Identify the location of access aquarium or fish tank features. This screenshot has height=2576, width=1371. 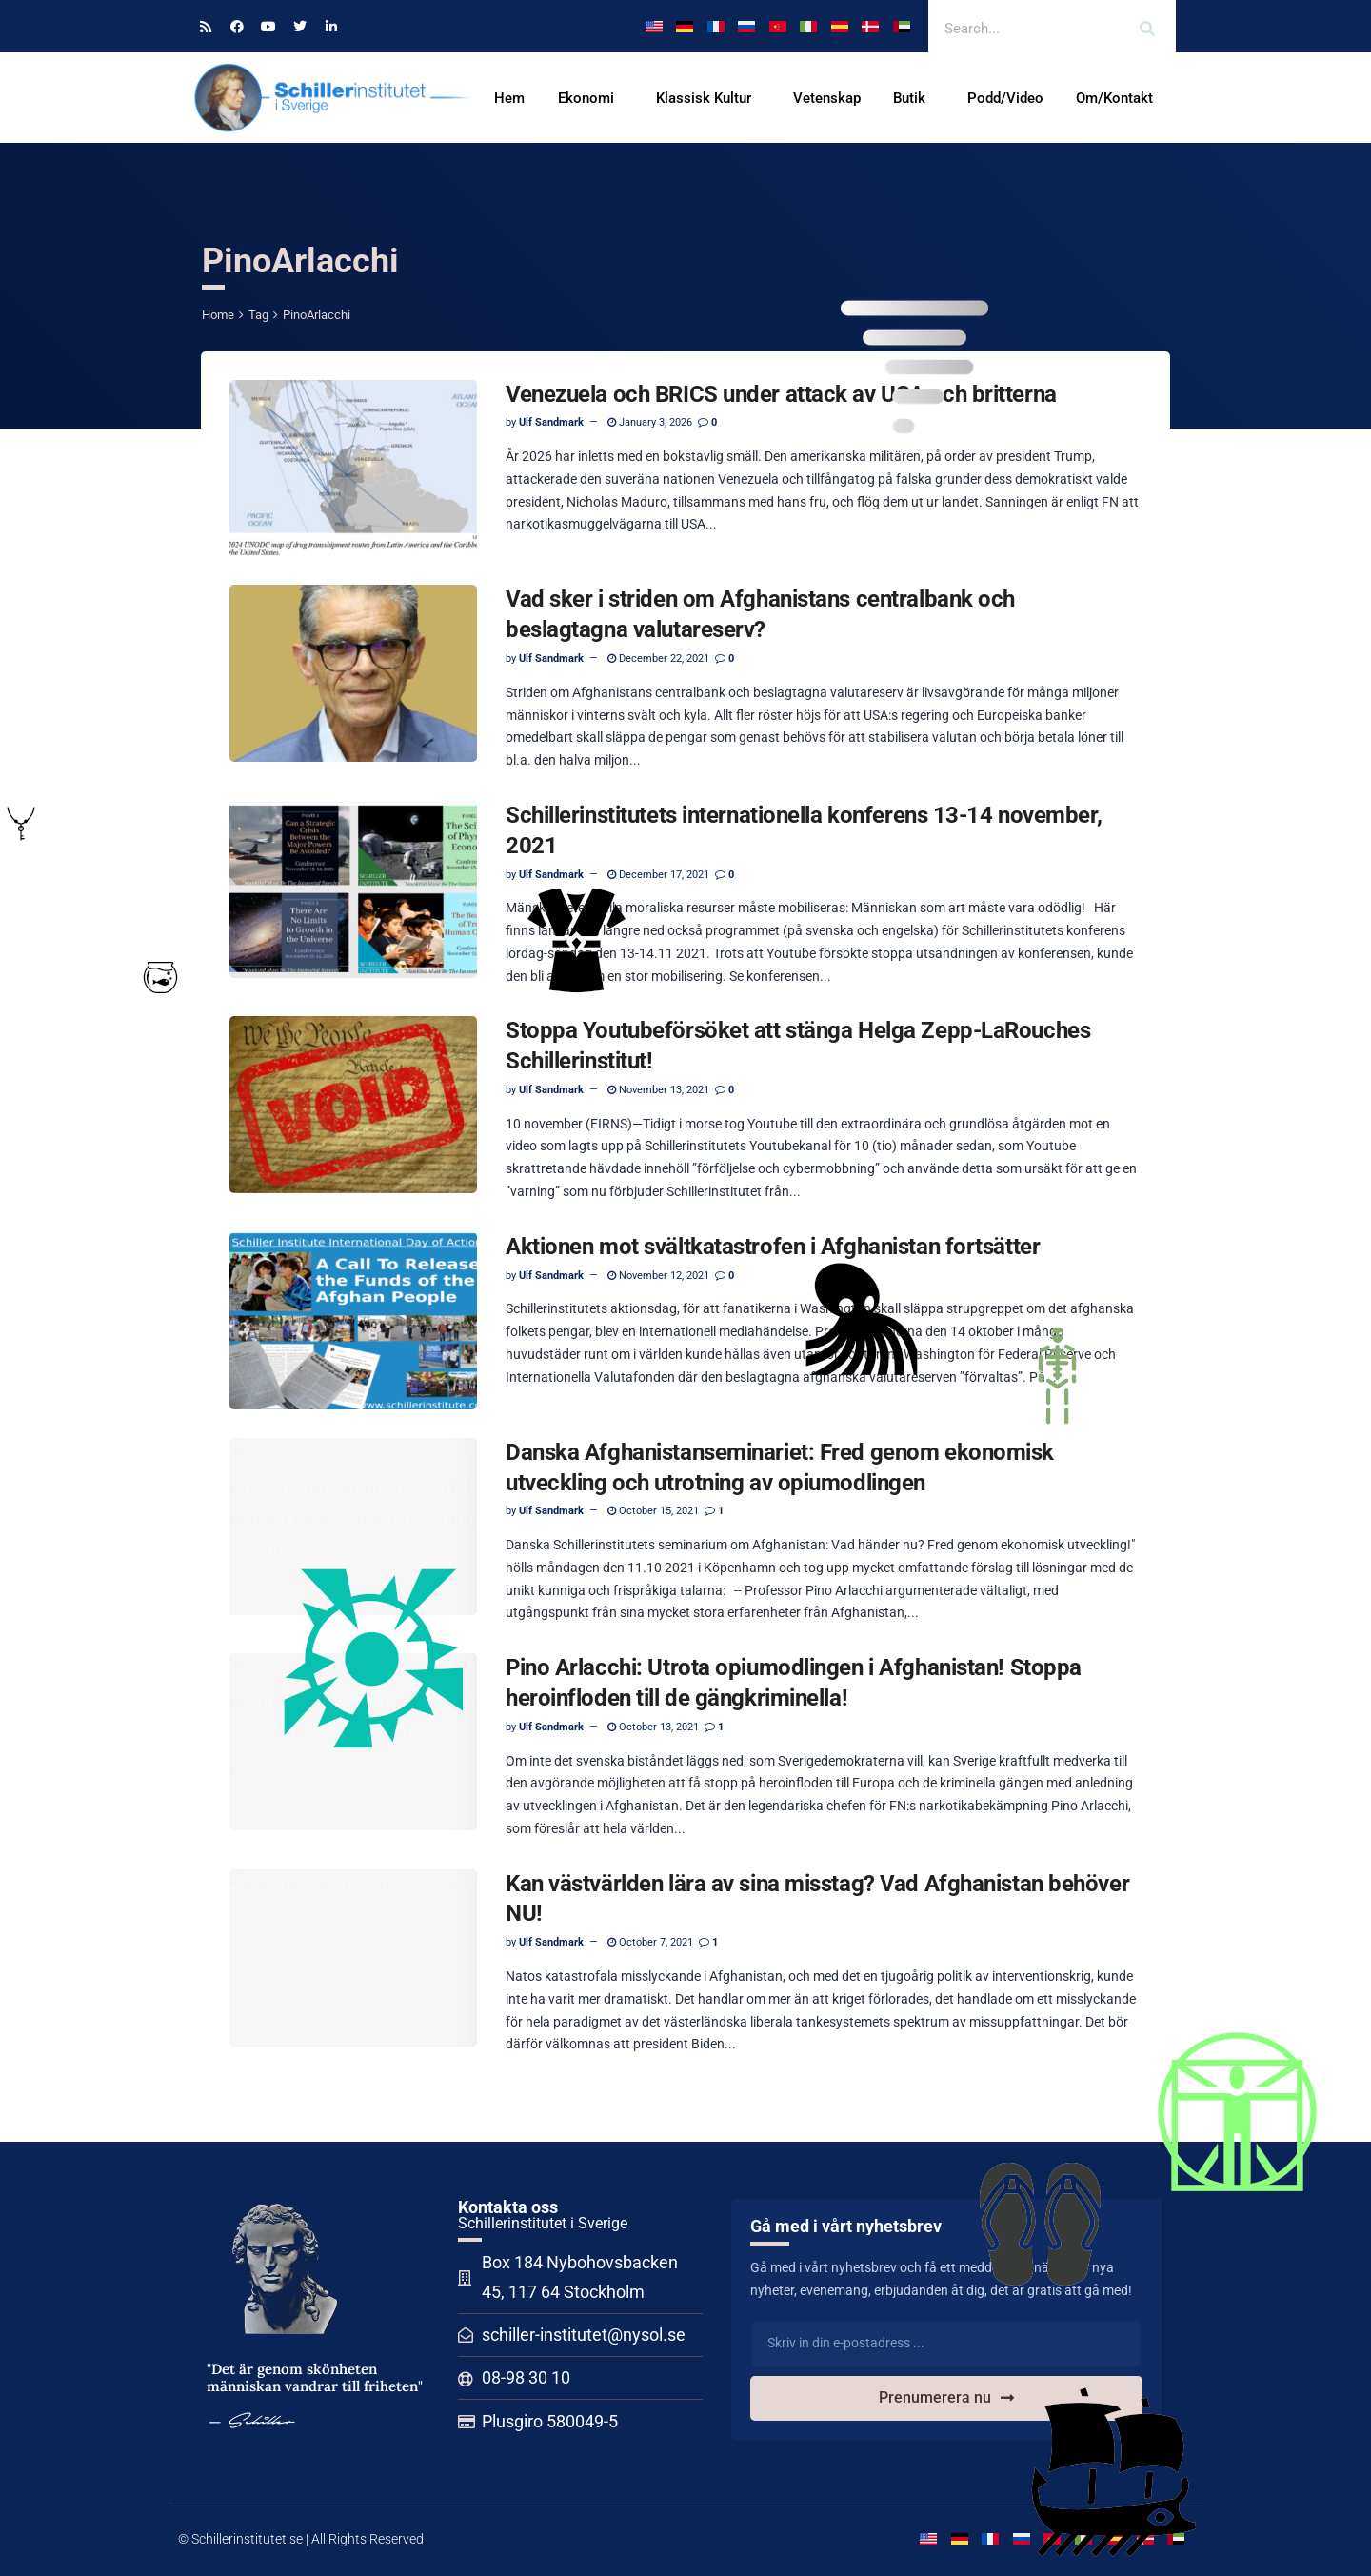
(160, 977).